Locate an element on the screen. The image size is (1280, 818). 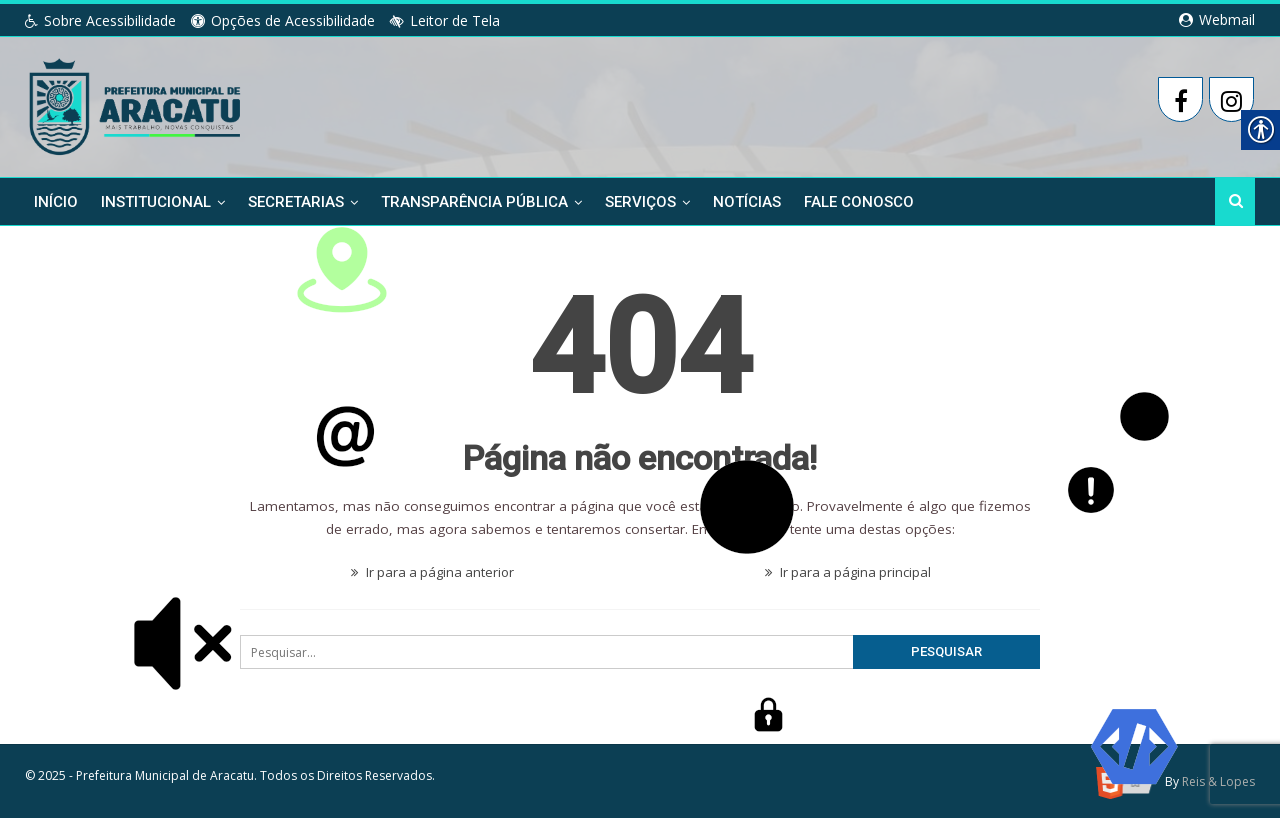
indicates a locked or private channel is located at coordinates (768, 714).